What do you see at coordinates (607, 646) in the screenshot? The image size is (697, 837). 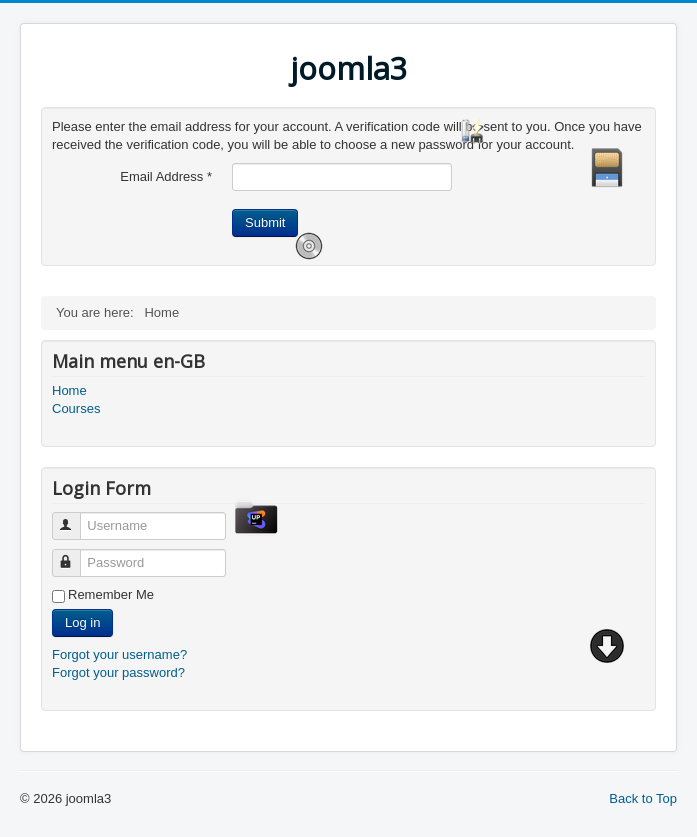 I see `access your downloads folder` at bounding box center [607, 646].